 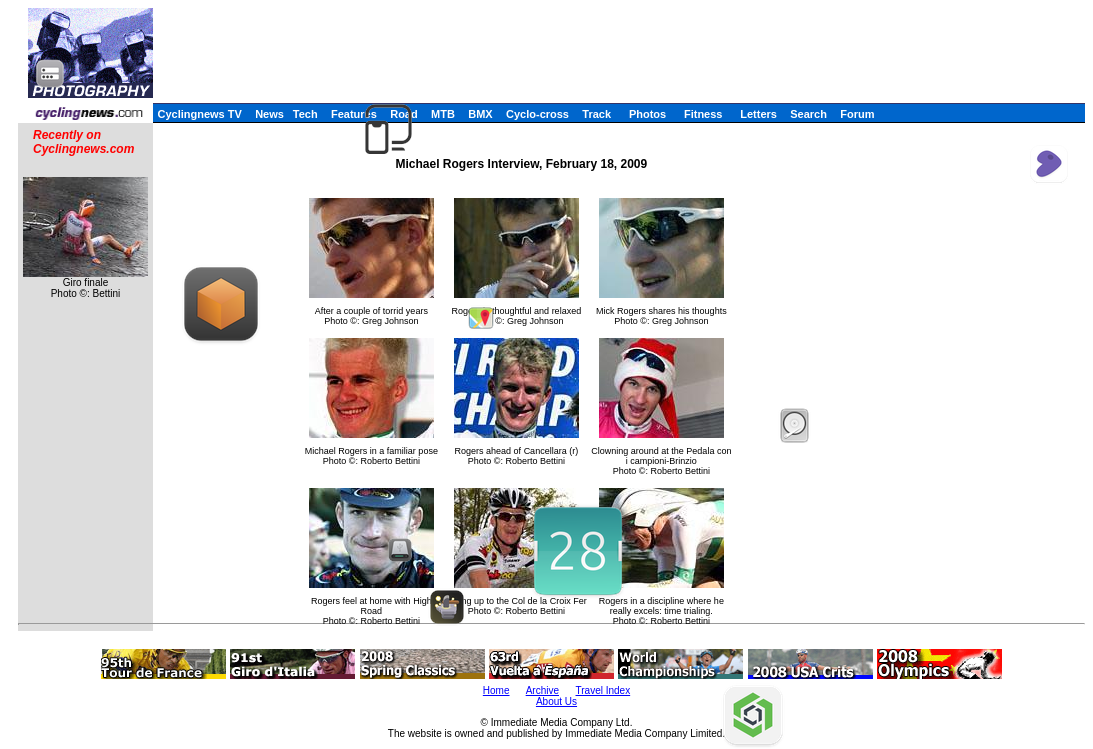 I want to click on create a bootable USB drive, so click(x=400, y=550).